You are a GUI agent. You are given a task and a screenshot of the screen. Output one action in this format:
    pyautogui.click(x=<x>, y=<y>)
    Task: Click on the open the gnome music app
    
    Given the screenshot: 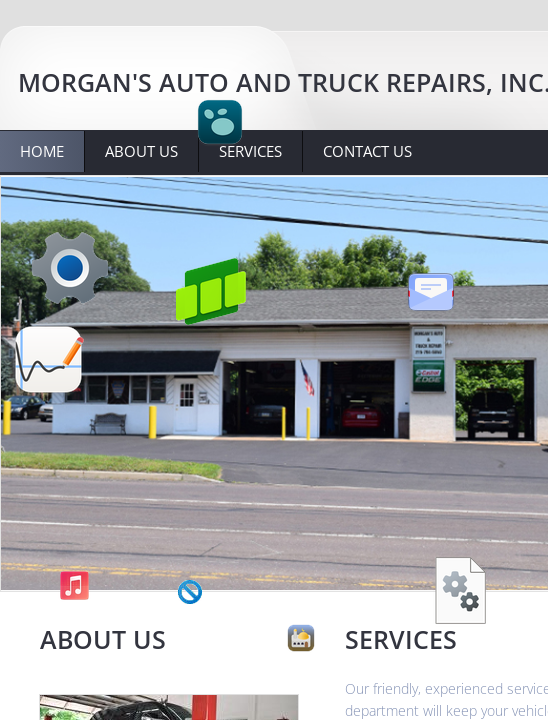 What is the action you would take?
    pyautogui.click(x=74, y=585)
    